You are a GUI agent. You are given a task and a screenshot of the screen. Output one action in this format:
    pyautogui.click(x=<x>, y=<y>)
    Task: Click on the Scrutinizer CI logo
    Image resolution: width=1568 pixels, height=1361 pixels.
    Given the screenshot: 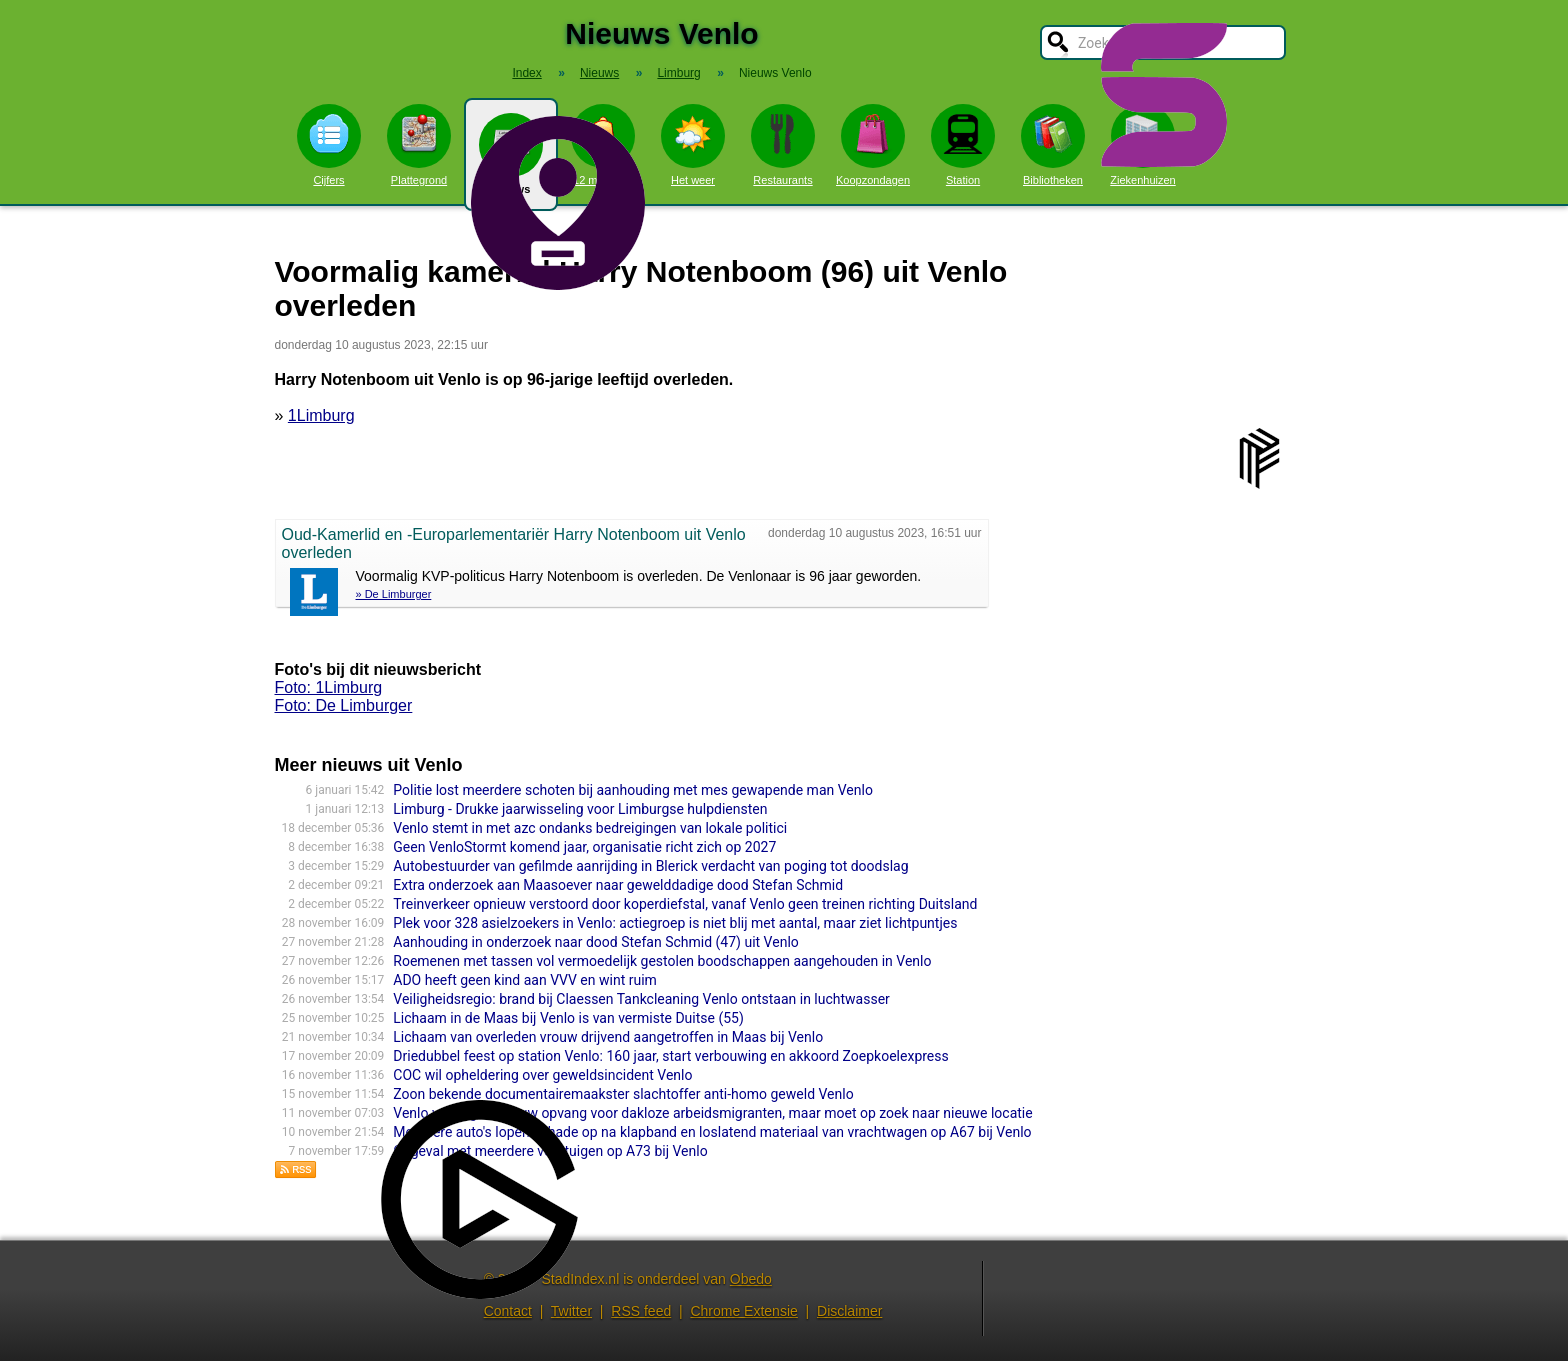 What is the action you would take?
    pyautogui.click(x=1164, y=95)
    